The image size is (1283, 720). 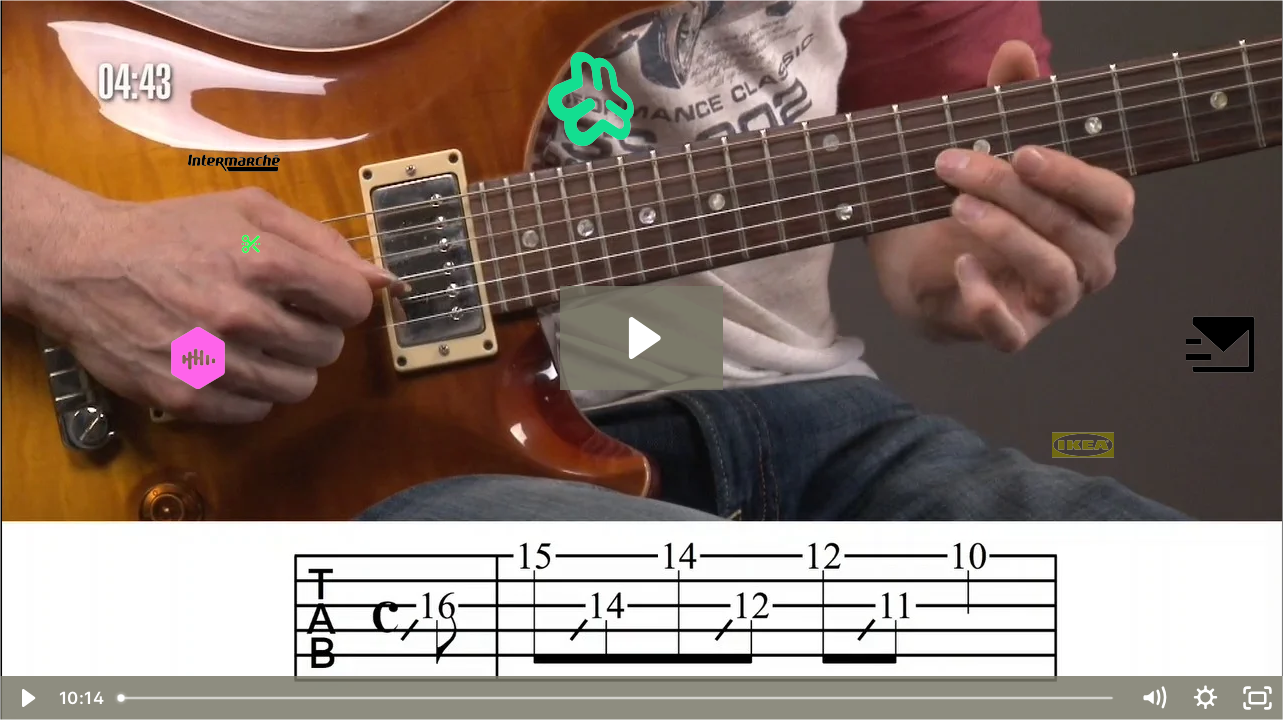 I want to click on open webmin server administration panel, so click(x=591, y=99).